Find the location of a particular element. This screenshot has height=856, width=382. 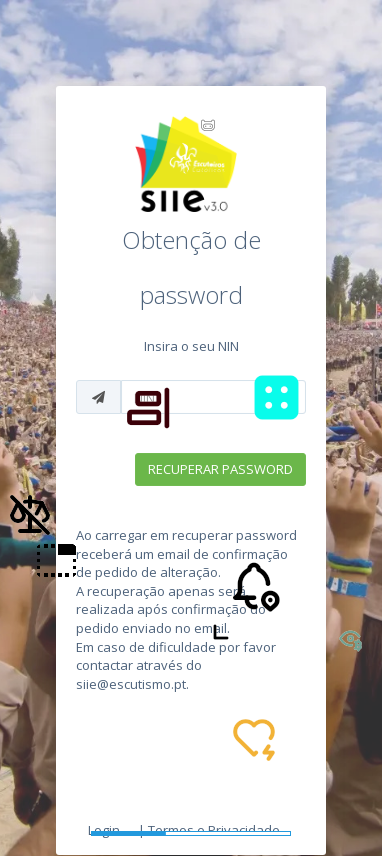

finn the human character icon from adventure time is located at coordinates (208, 125).